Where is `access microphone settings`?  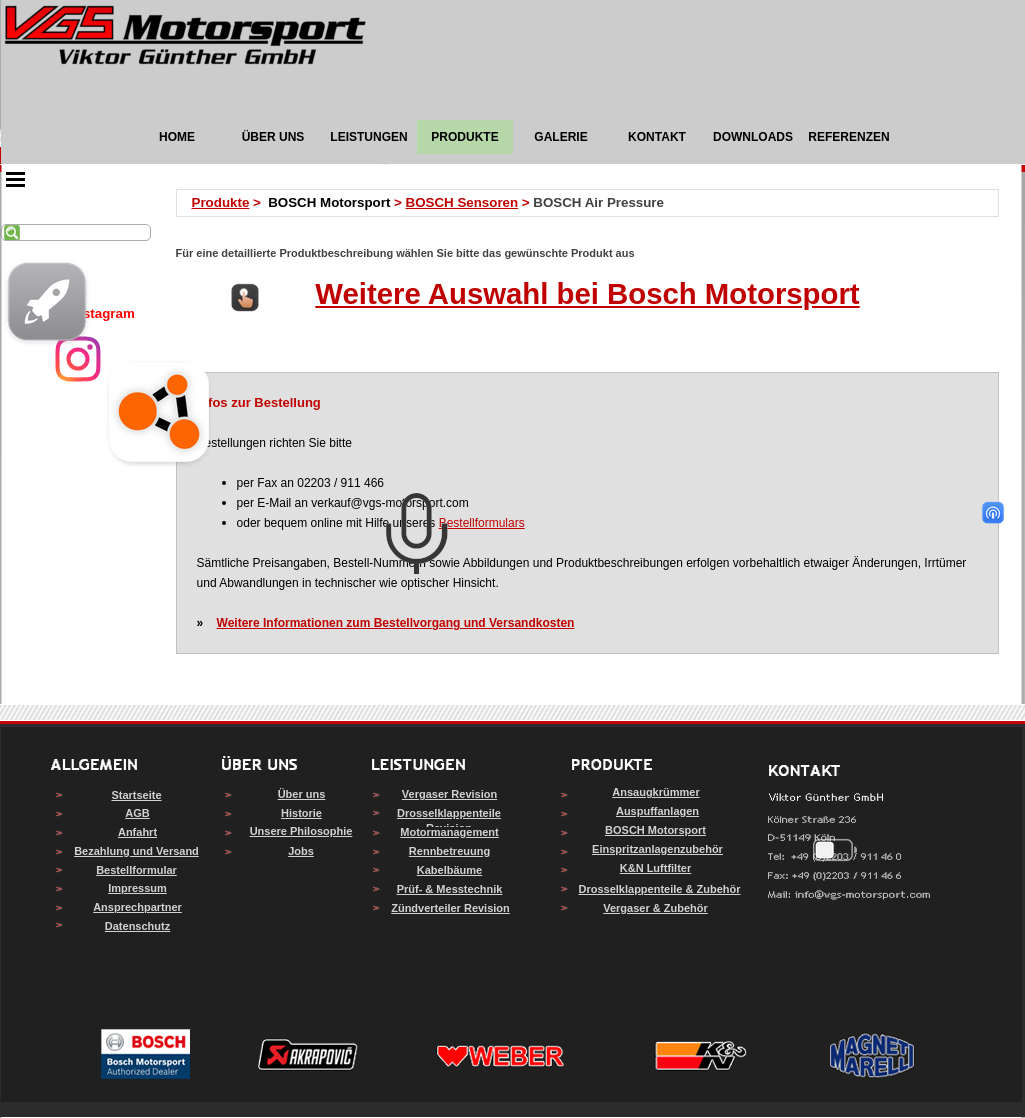 access microphone settings is located at coordinates (416, 533).